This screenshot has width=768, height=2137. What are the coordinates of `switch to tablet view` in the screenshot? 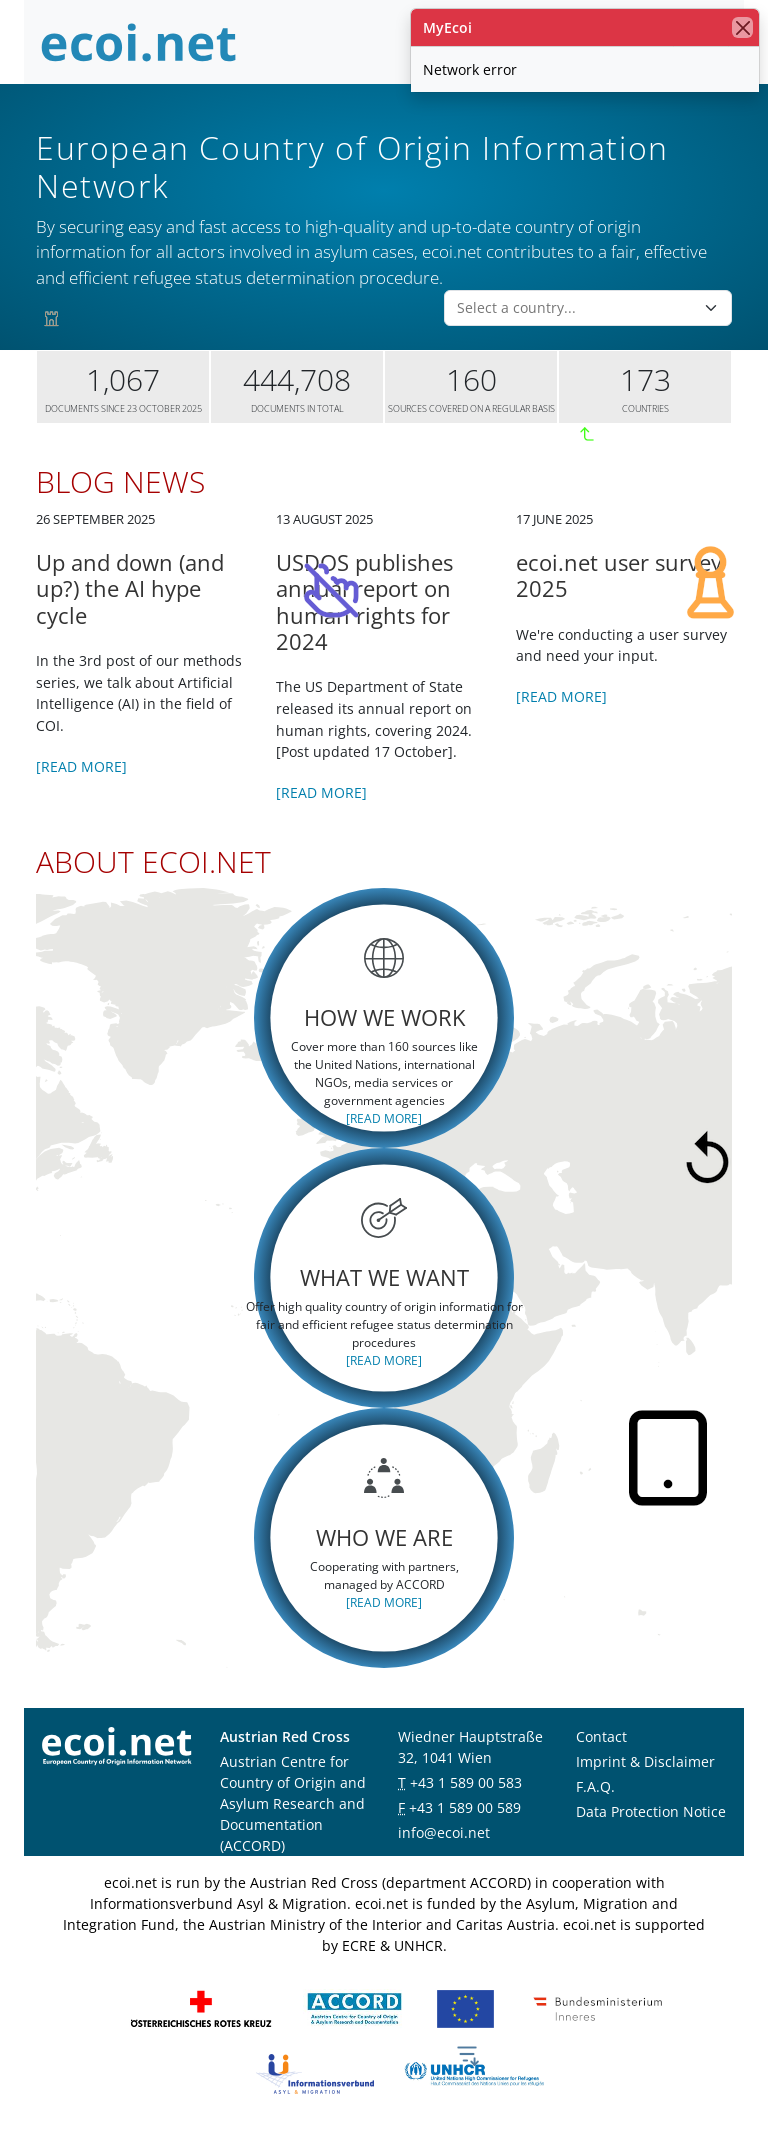 It's located at (668, 1458).